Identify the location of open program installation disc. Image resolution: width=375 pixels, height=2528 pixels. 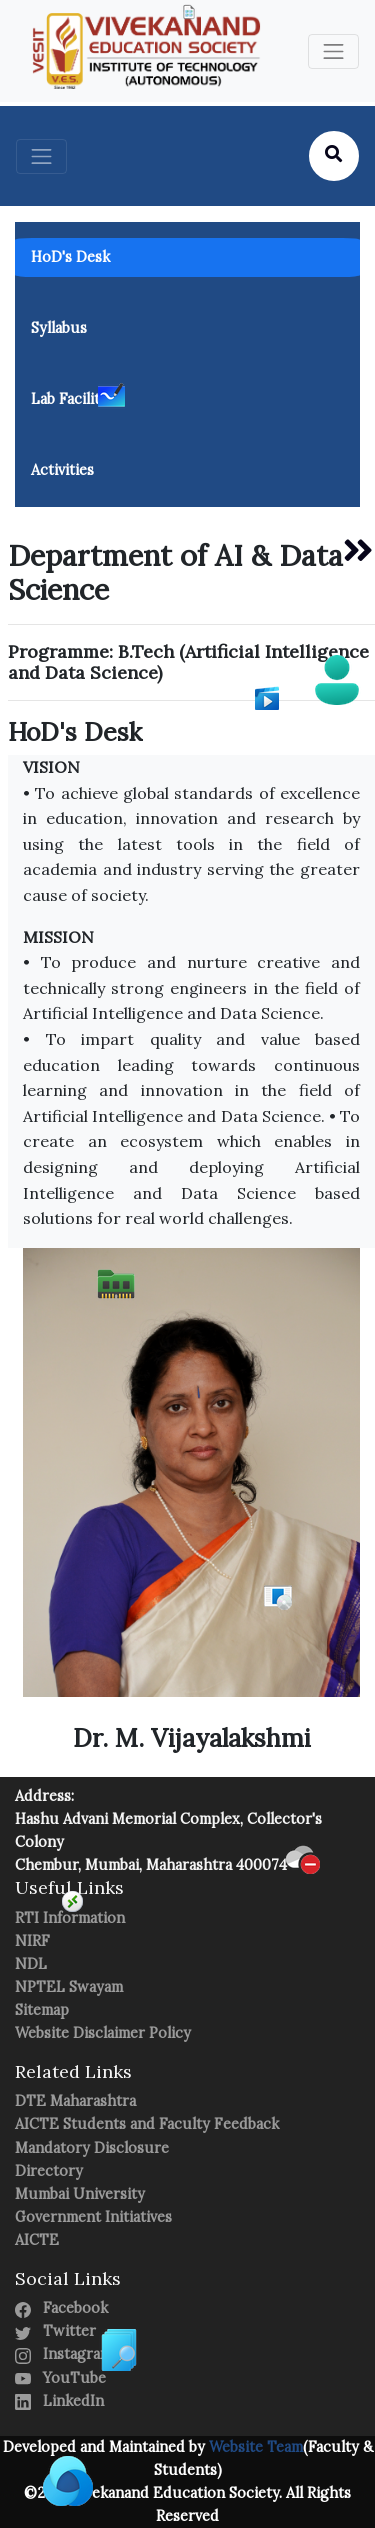
(278, 1596).